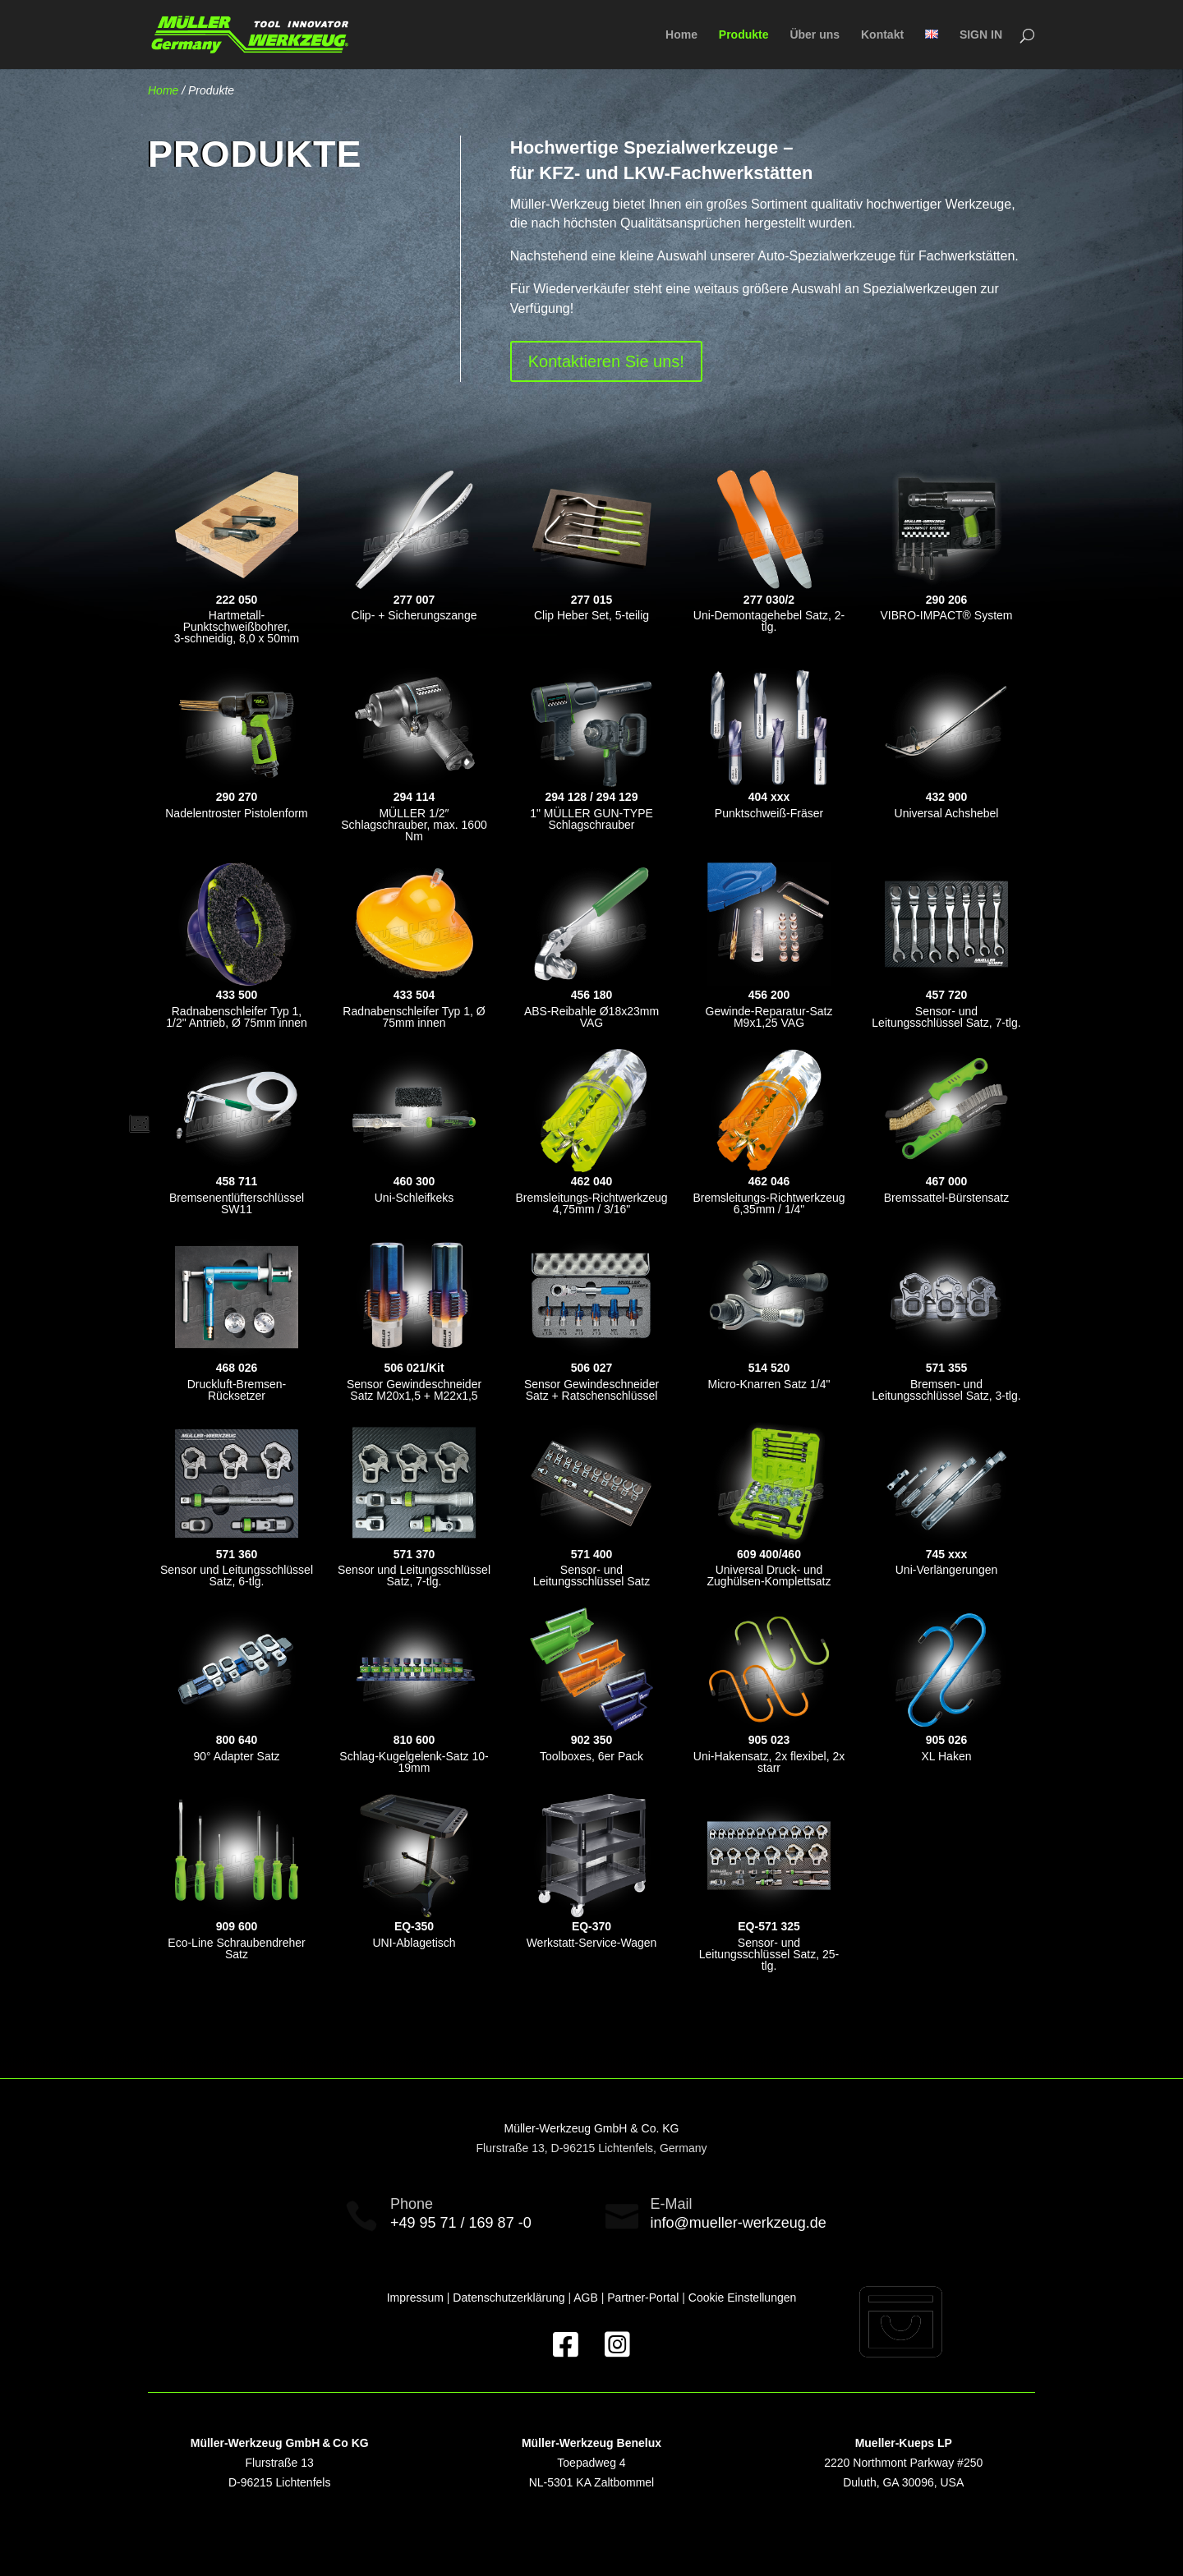  I want to click on view scatter plot data visualization, so click(140, 1124).